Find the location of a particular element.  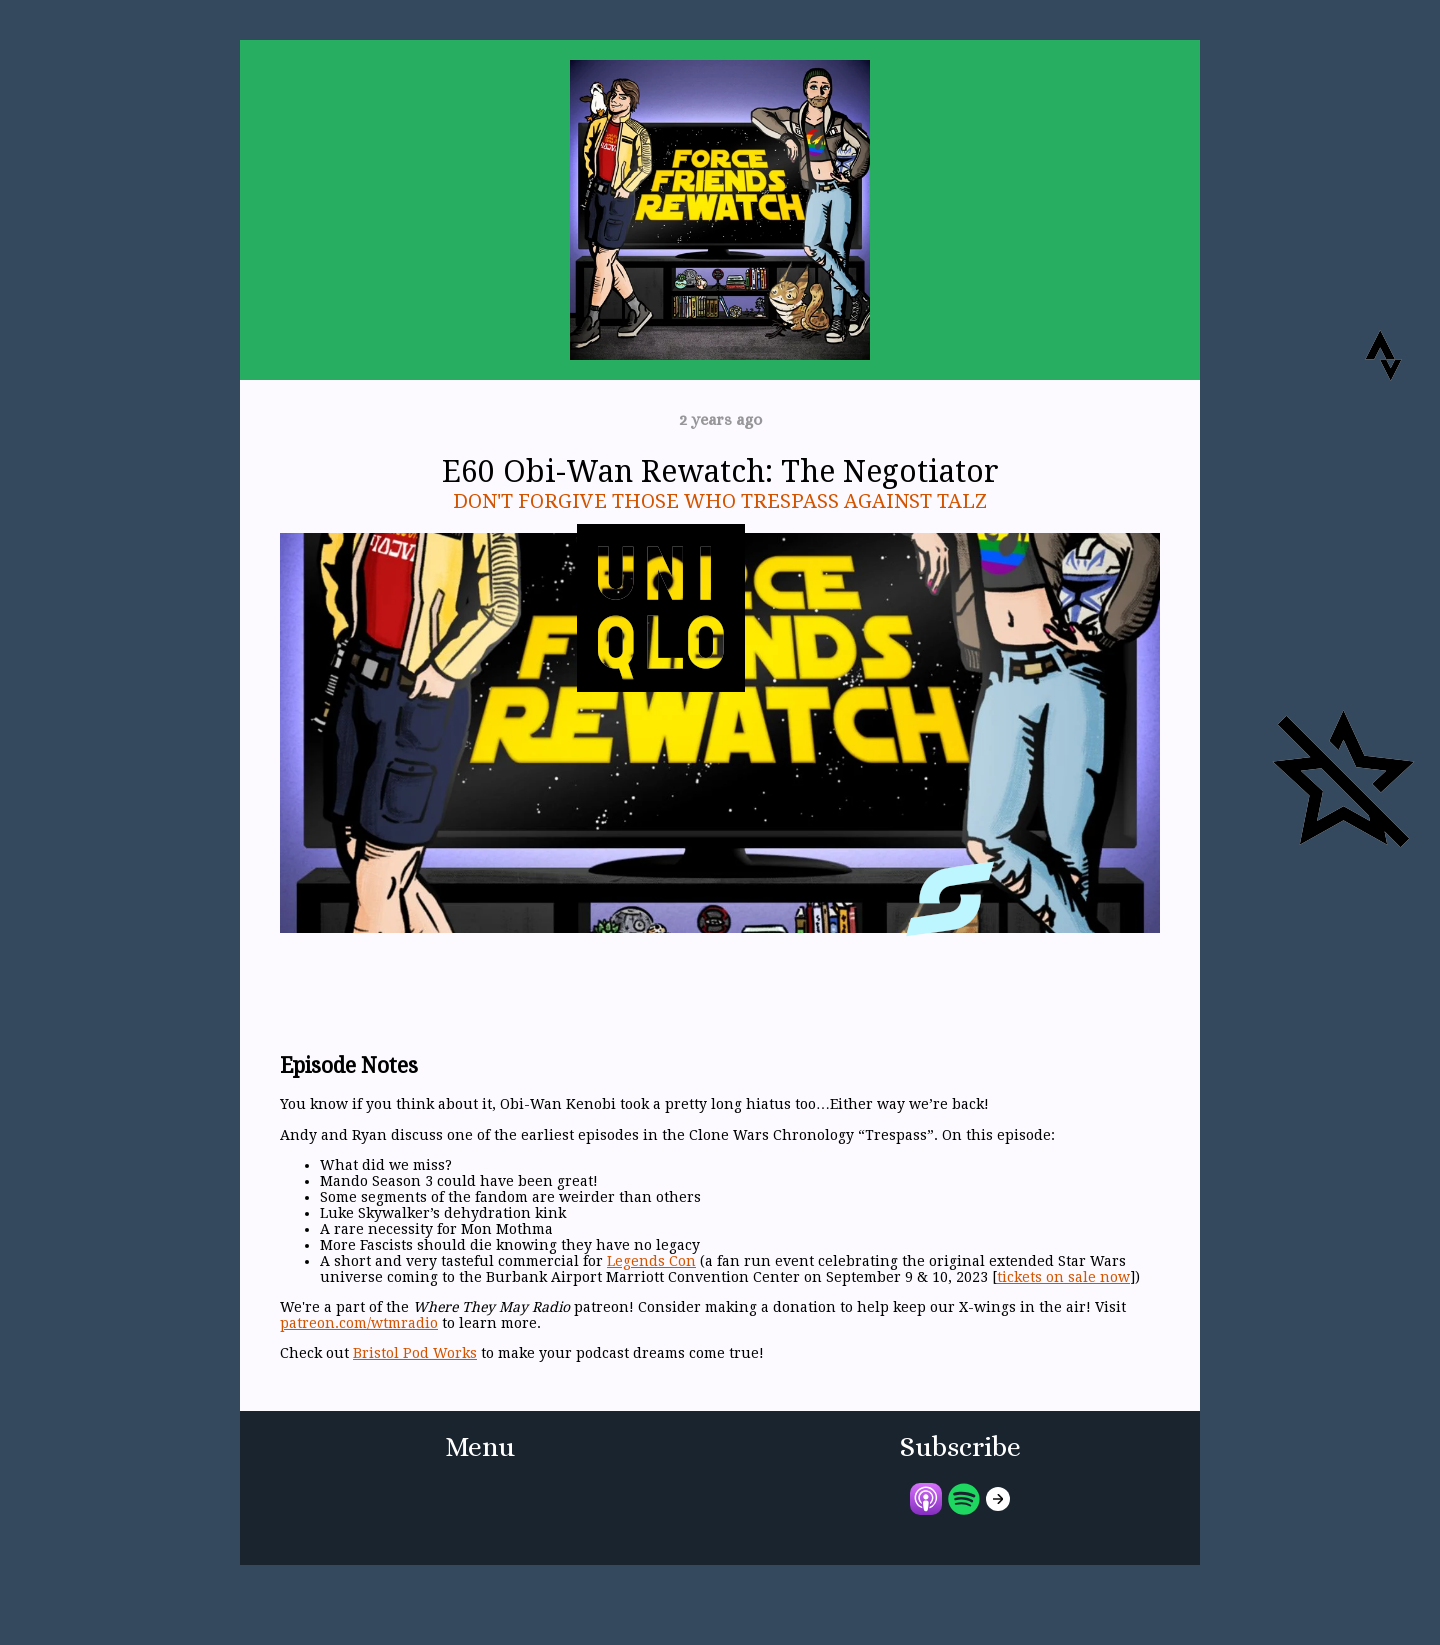

open the Uniqlo app or website is located at coordinates (661, 608).